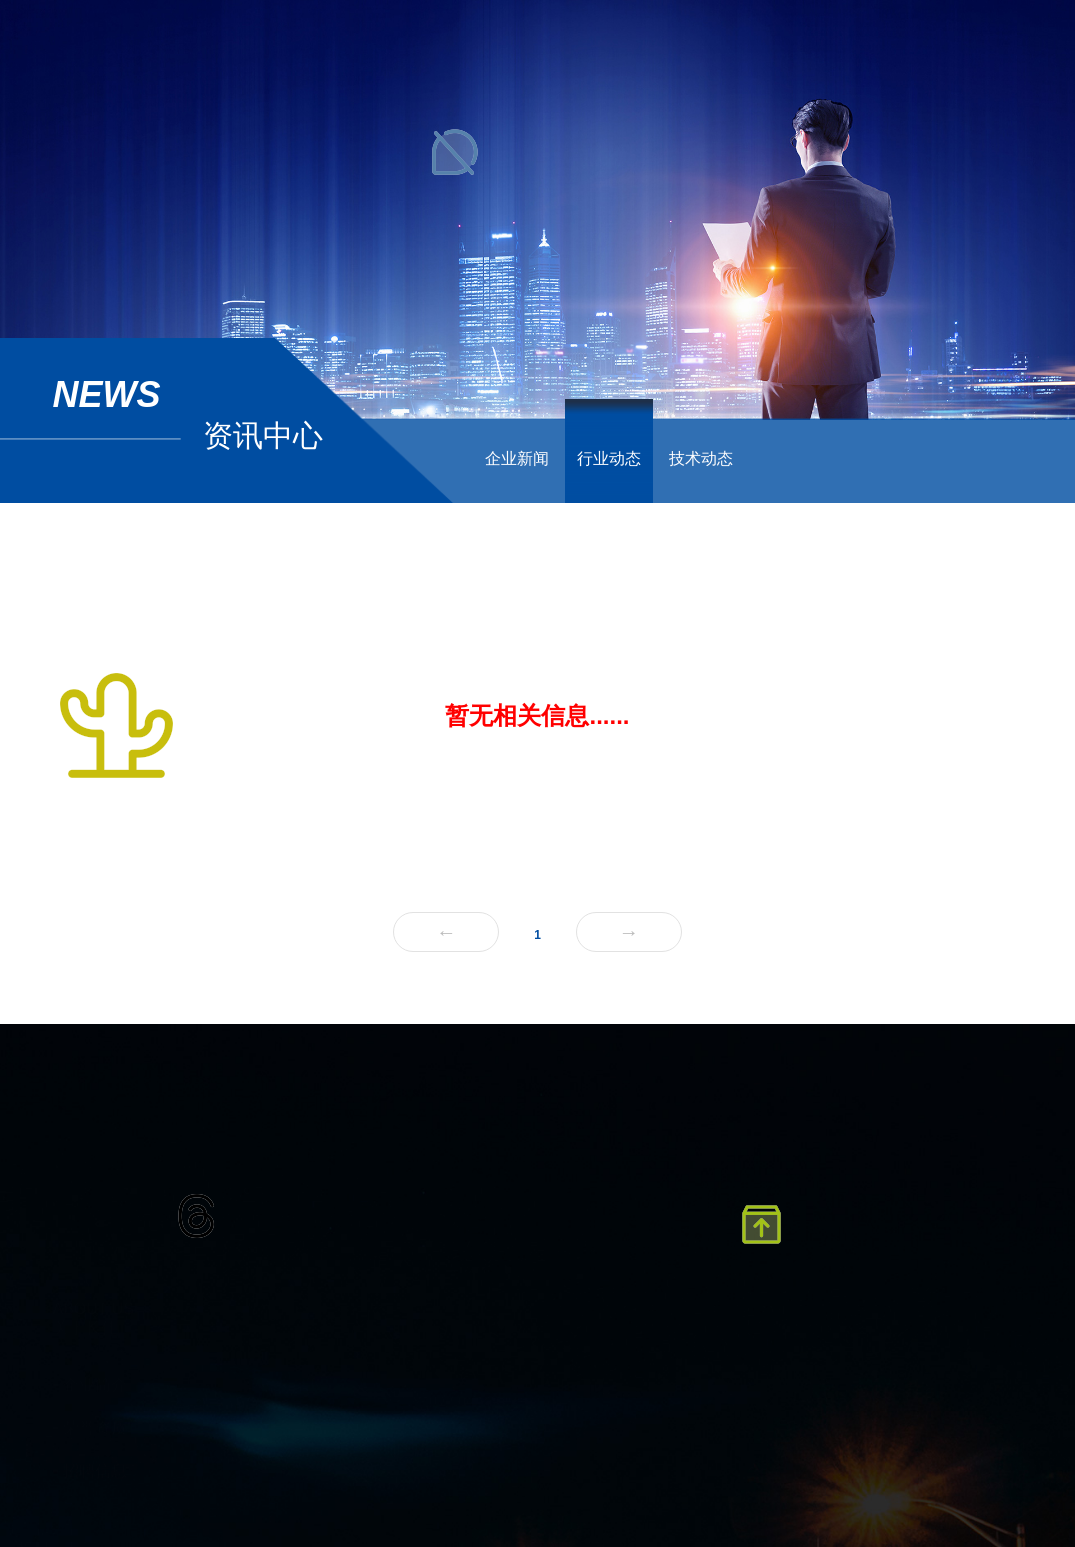  I want to click on open the Threads app, so click(197, 1216).